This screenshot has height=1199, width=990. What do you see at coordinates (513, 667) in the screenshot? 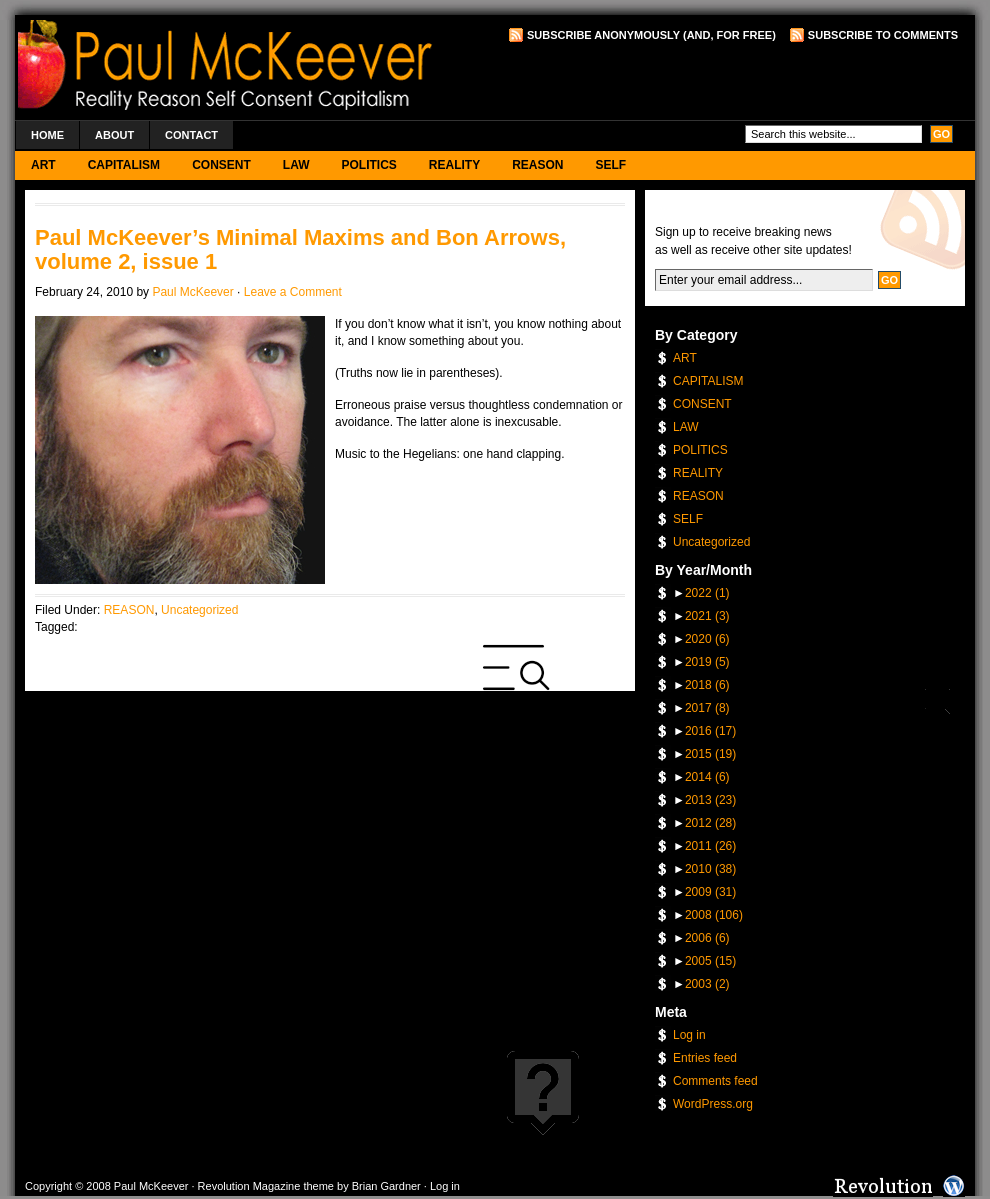
I see `search within a list or document` at bounding box center [513, 667].